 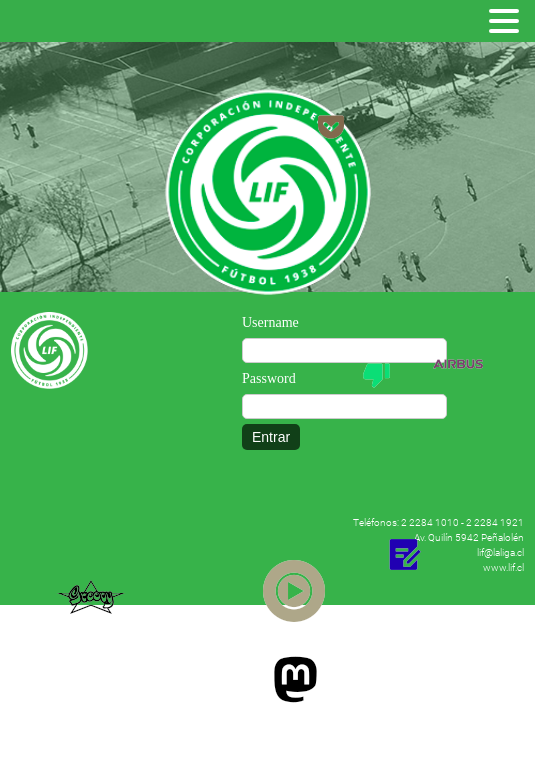 What do you see at coordinates (458, 364) in the screenshot?
I see `airbus company logo` at bounding box center [458, 364].